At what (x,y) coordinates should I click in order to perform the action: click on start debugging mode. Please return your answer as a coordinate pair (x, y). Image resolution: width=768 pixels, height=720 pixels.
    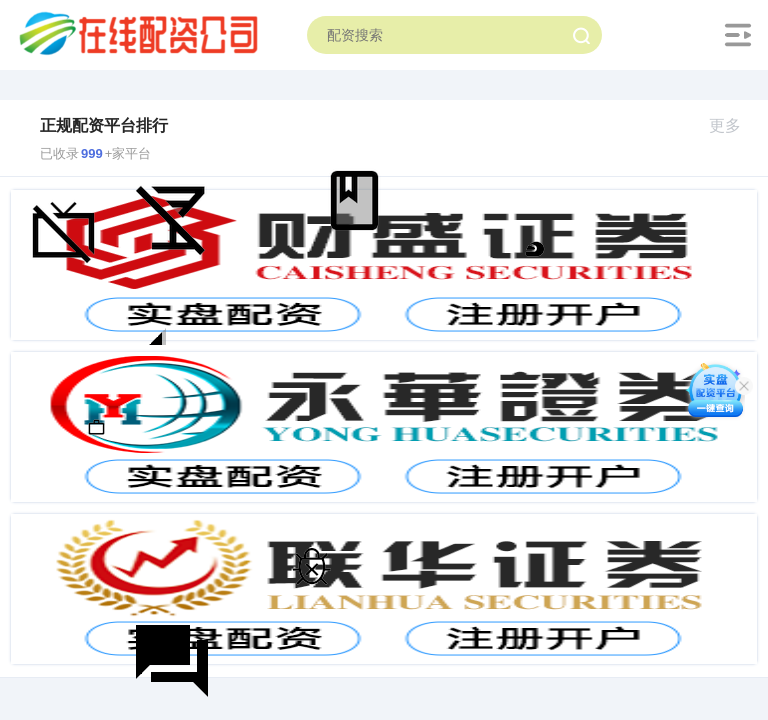
    Looking at the image, I should click on (312, 567).